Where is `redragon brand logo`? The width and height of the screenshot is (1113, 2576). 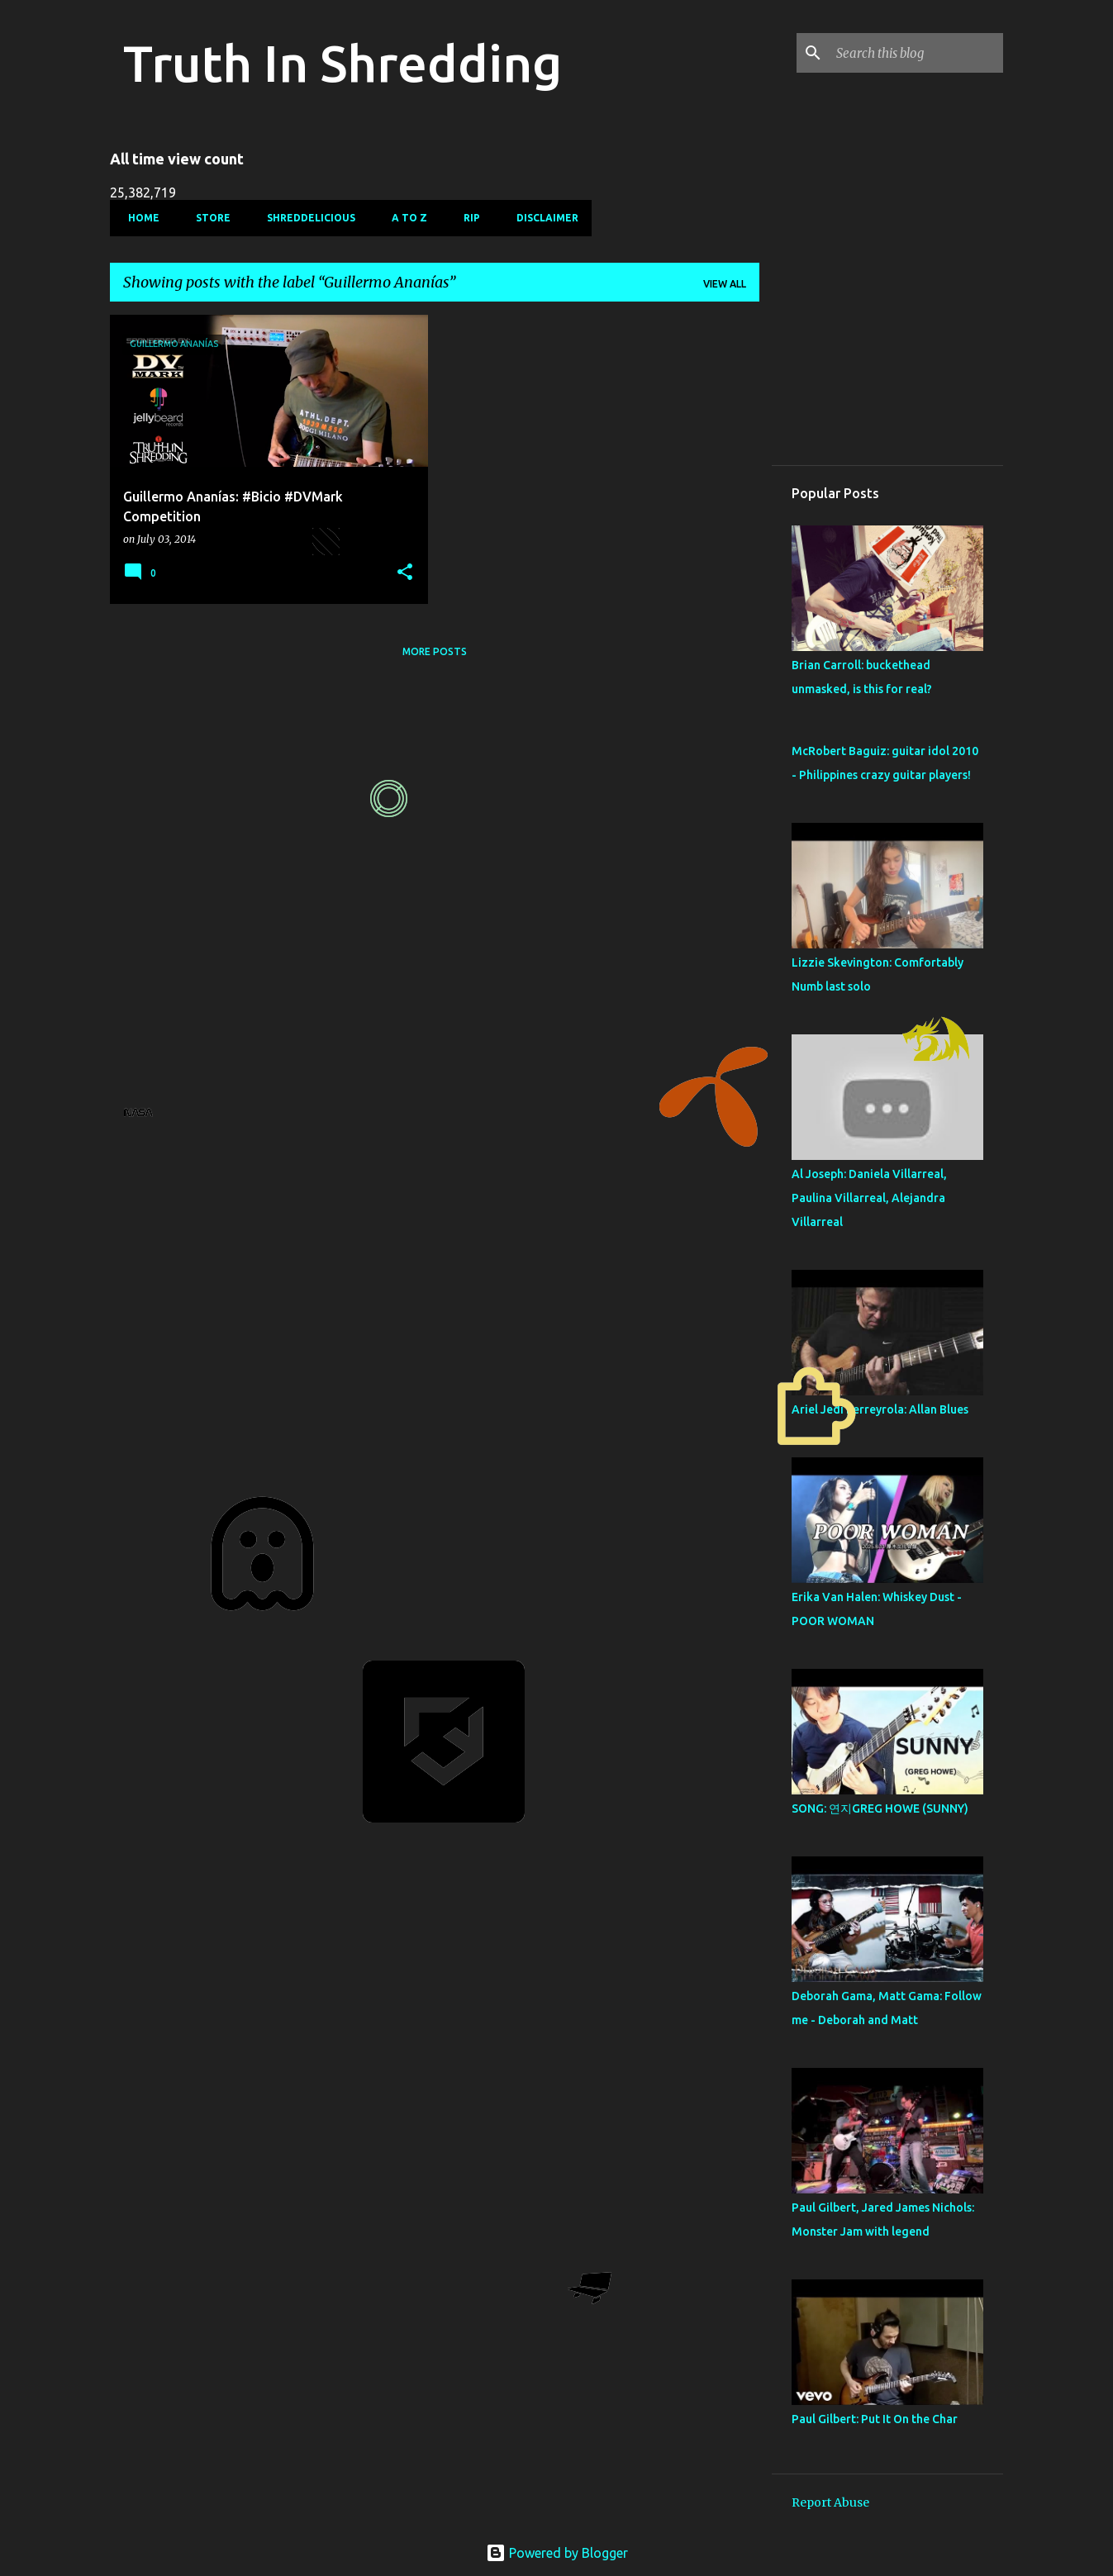 redragon brand logo is located at coordinates (935, 1038).